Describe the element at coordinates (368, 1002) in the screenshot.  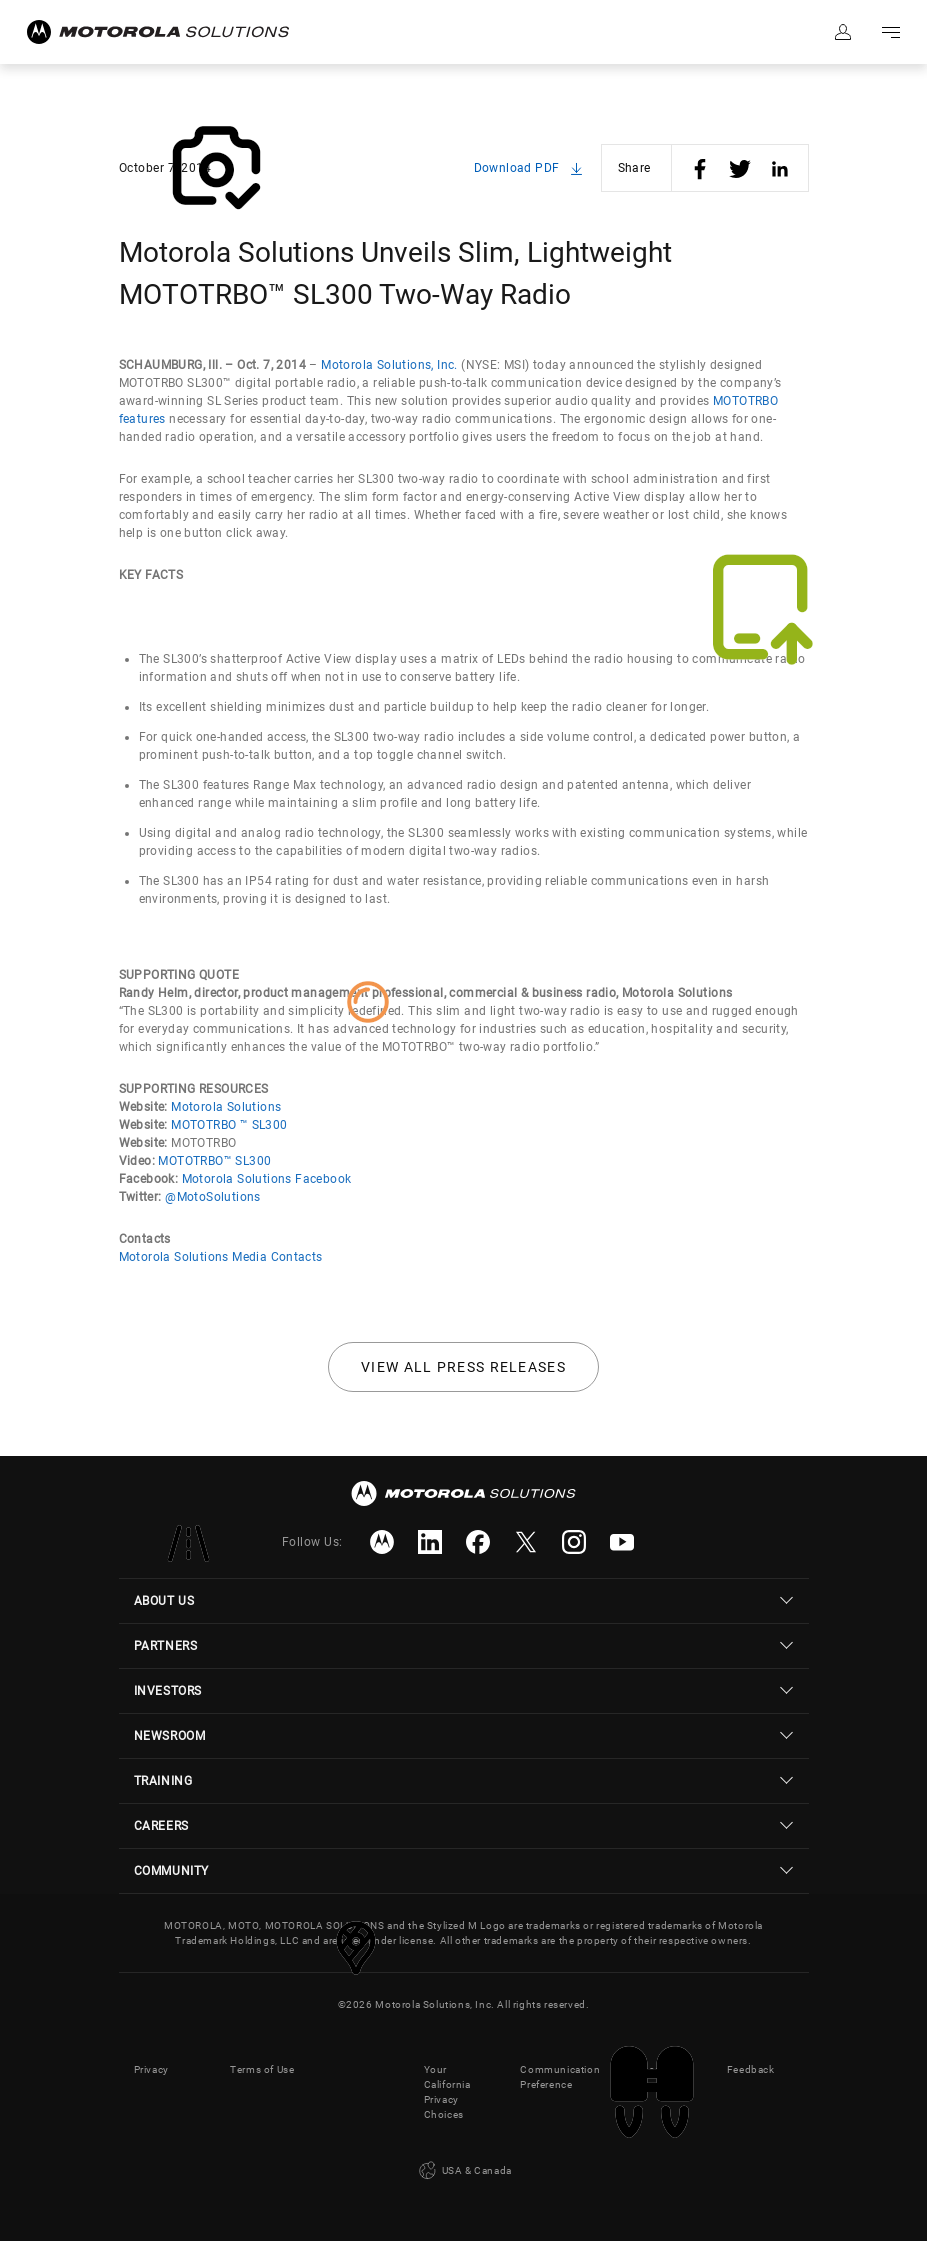
I see `apply inner shadow effect to top-left corner` at that location.